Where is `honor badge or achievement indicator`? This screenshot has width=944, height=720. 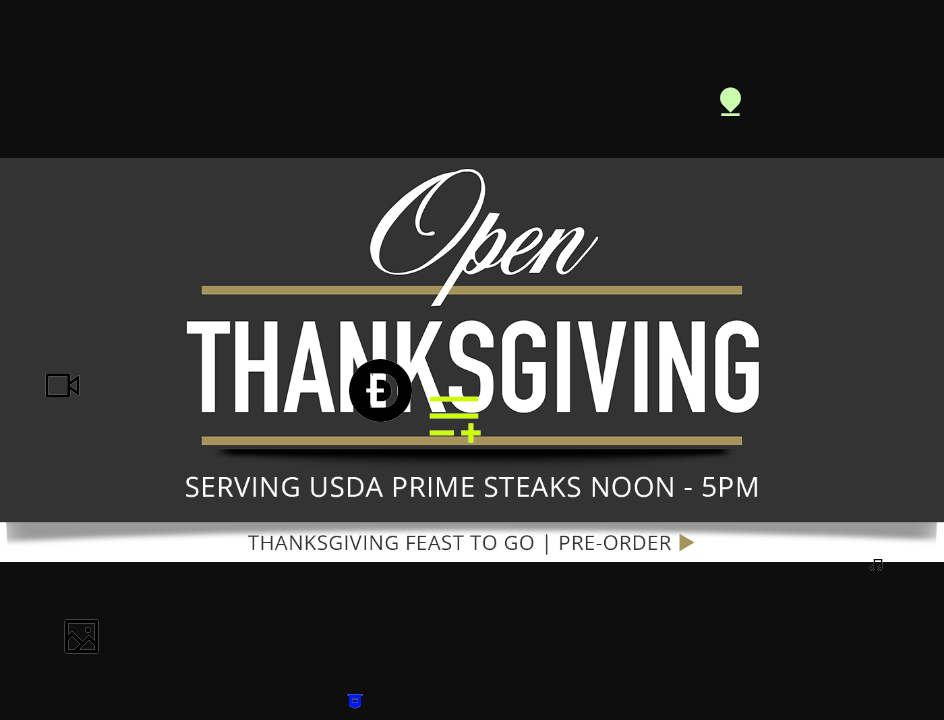
honor badge or achievement indicator is located at coordinates (355, 701).